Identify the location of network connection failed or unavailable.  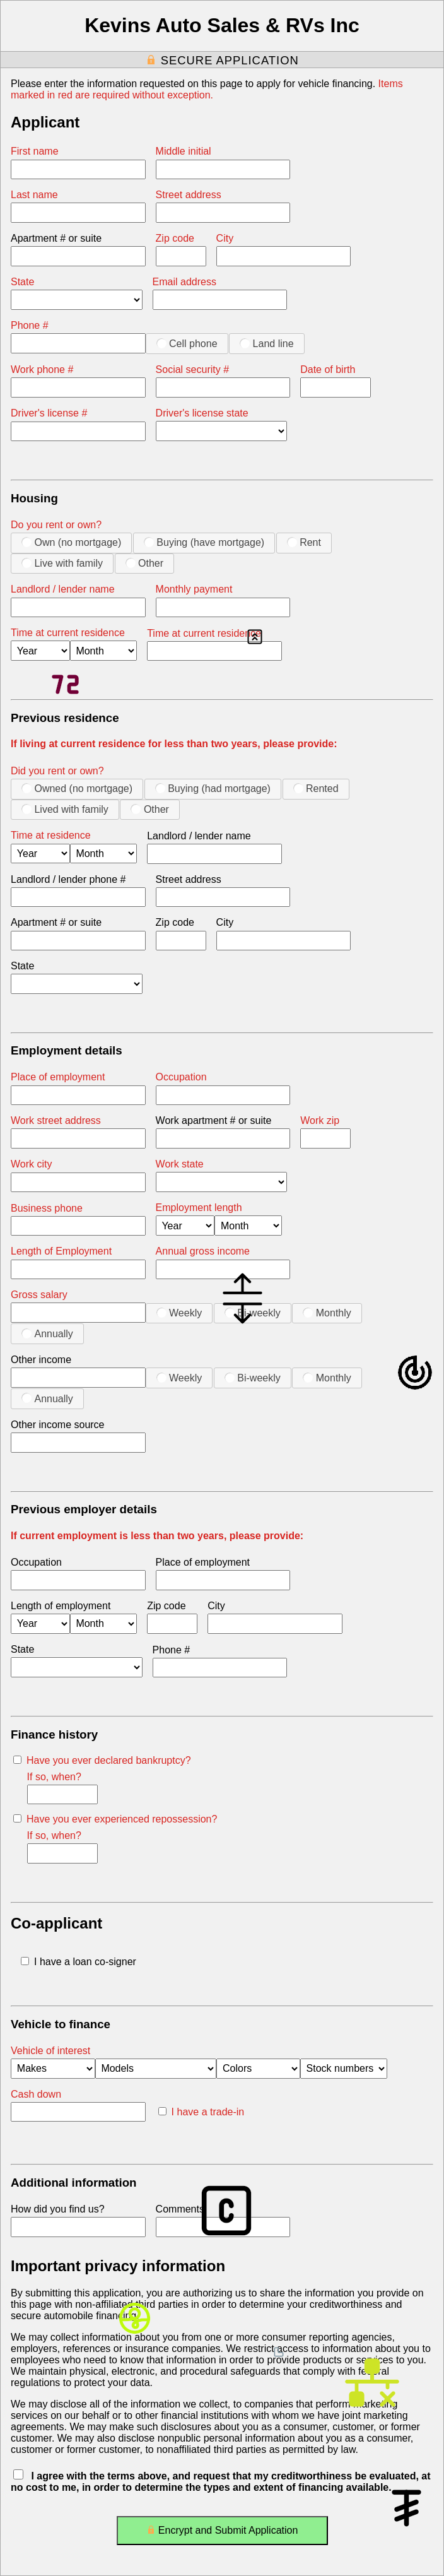
(372, 2384).